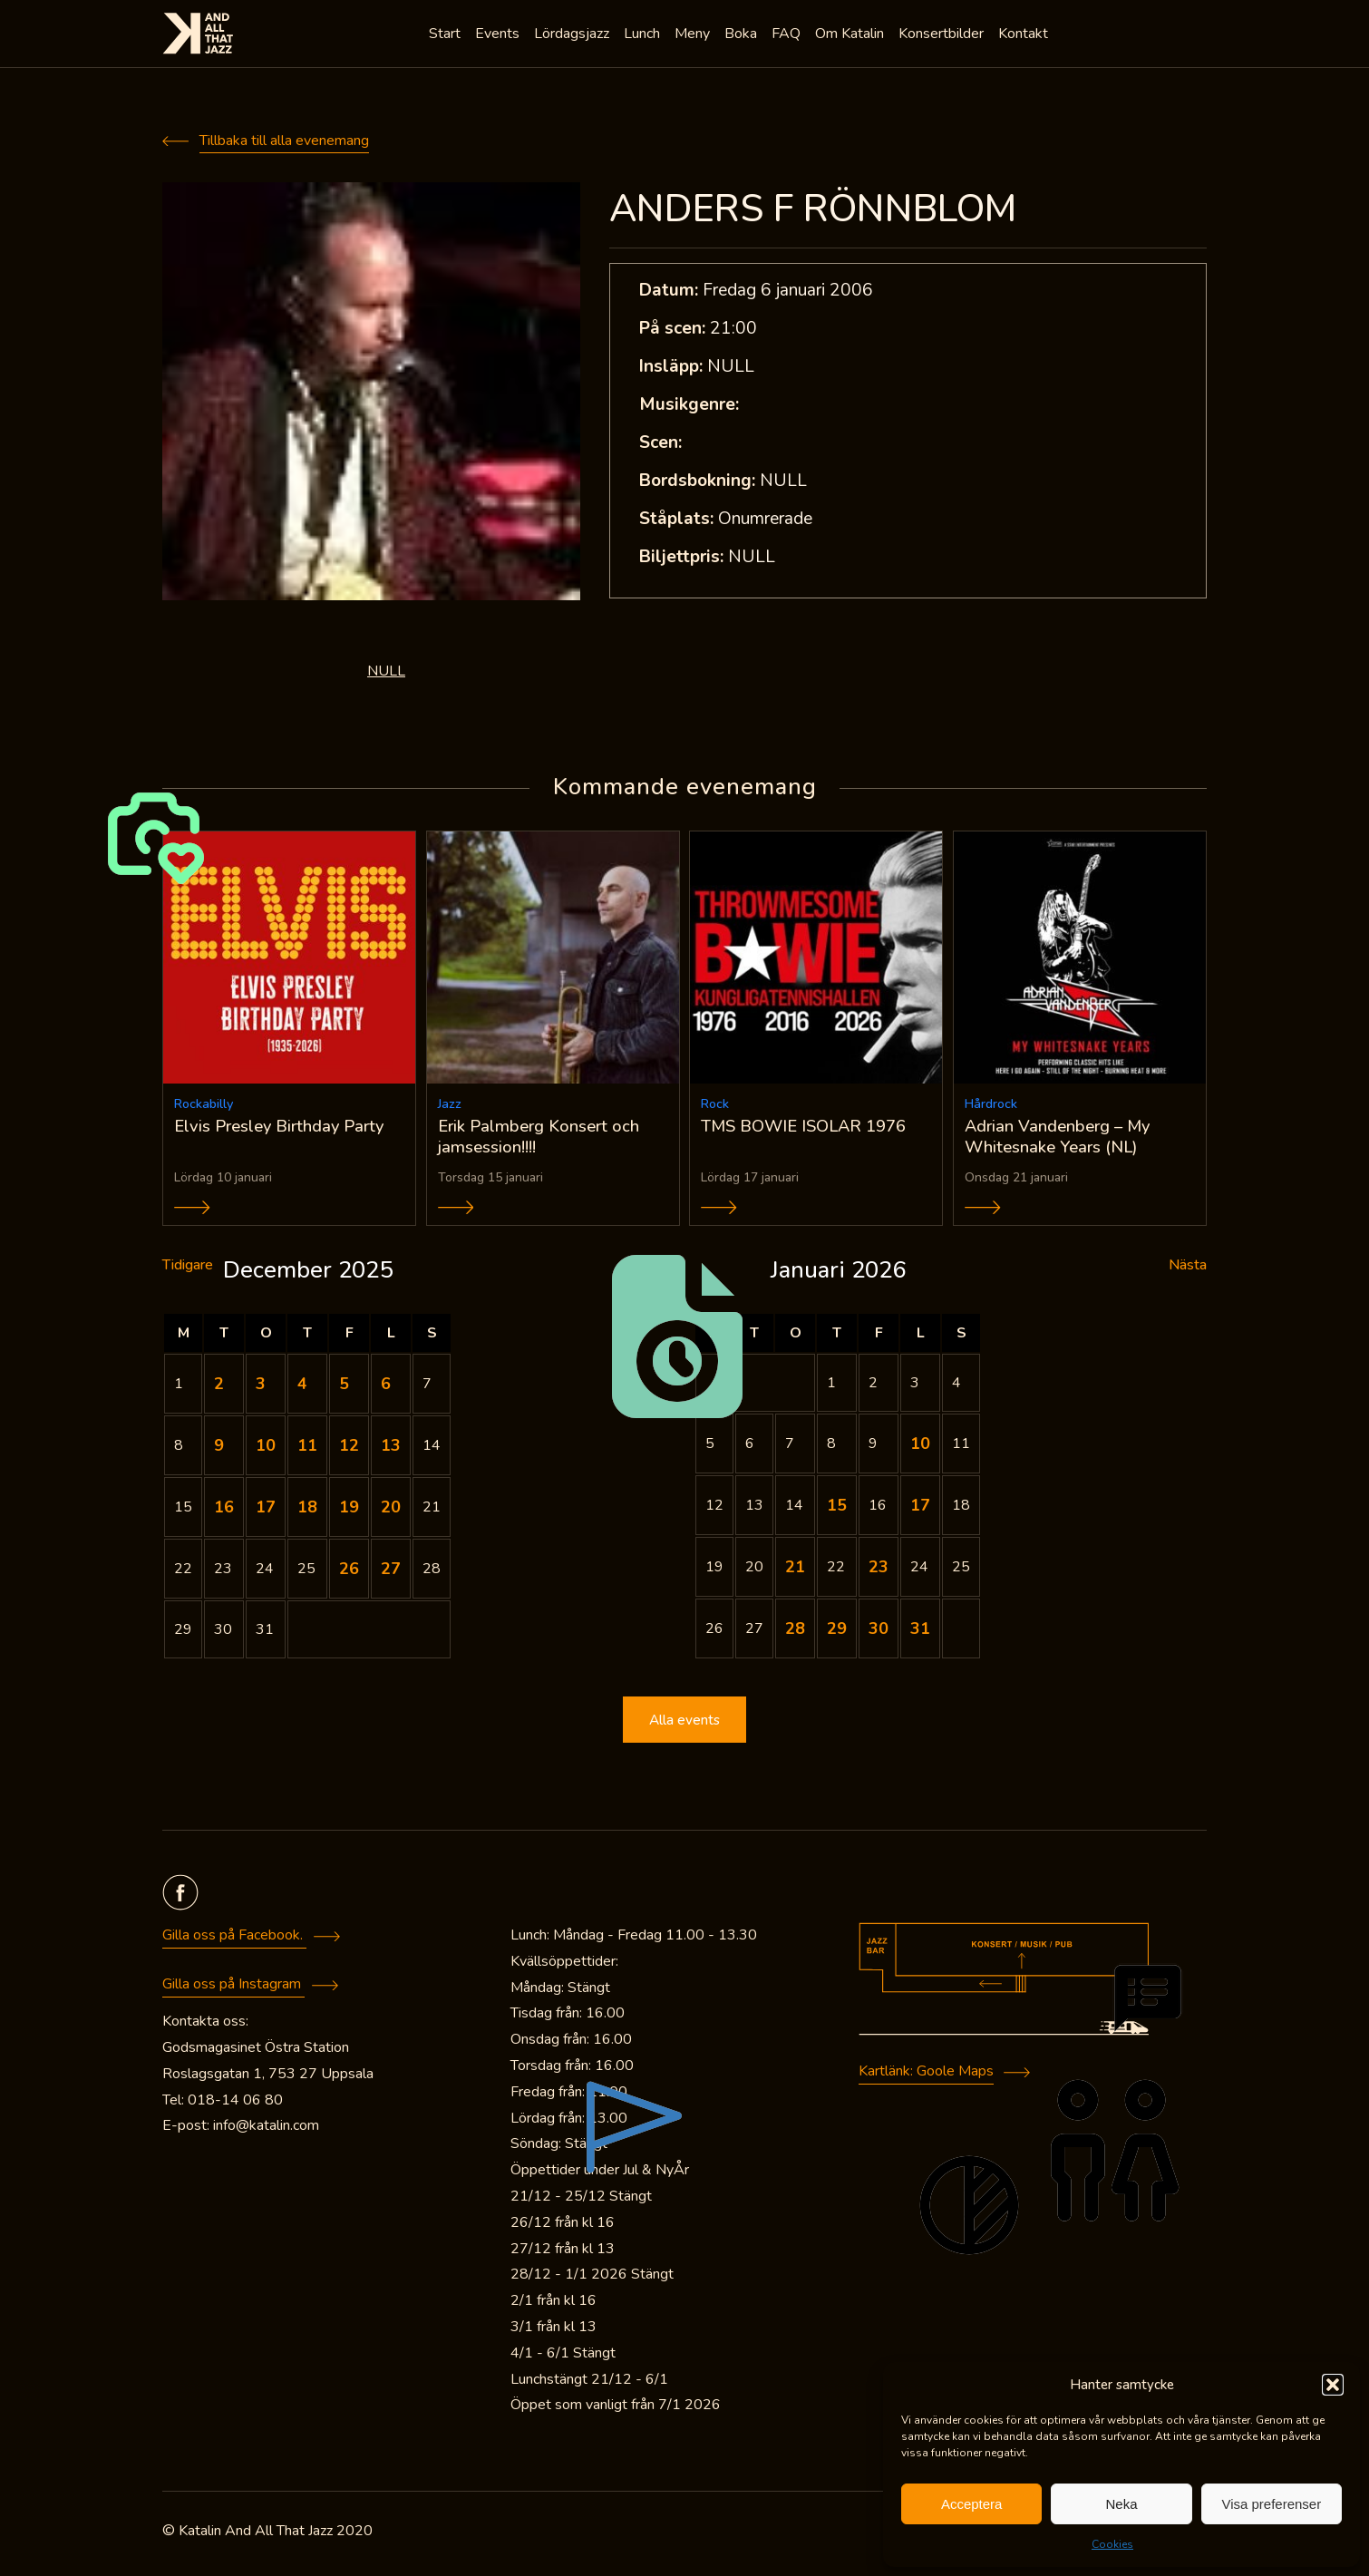 This screenshot has height=2576, width=1369. I want to click on view file history or recent activity, so click(677, 1337).